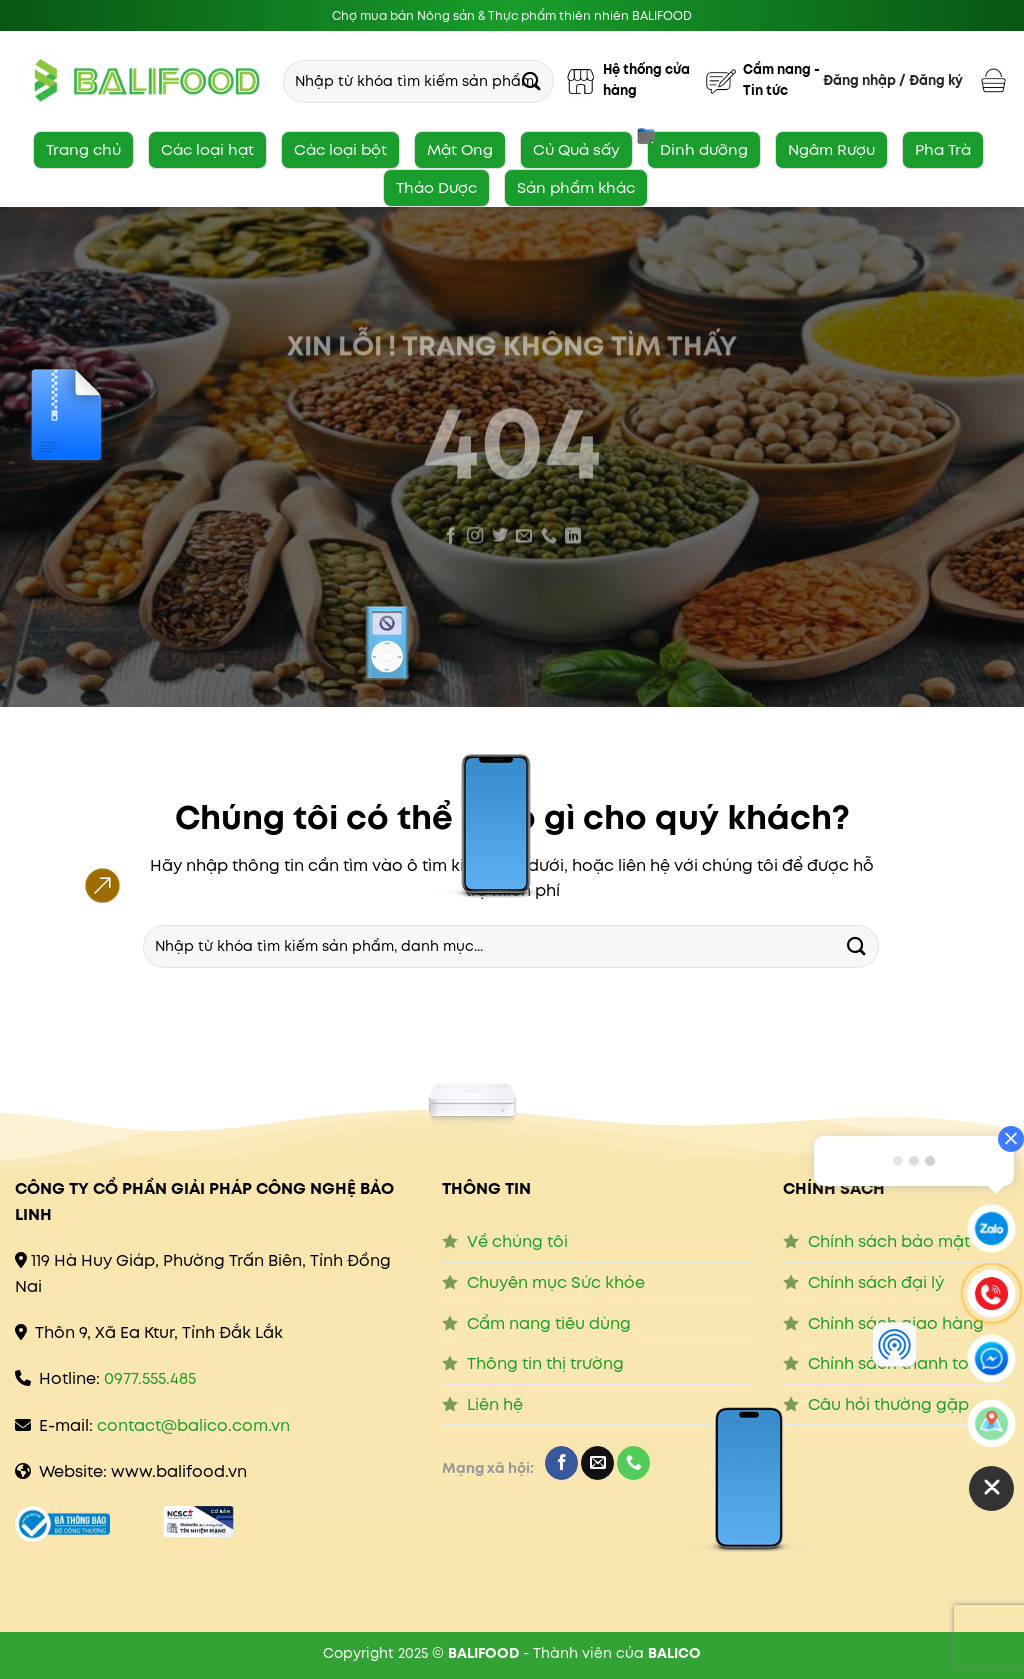 This screenshot has width=1024, height=1679. I want to click on share files wirelessly with nearby Apple devices, so click(894, 1344).